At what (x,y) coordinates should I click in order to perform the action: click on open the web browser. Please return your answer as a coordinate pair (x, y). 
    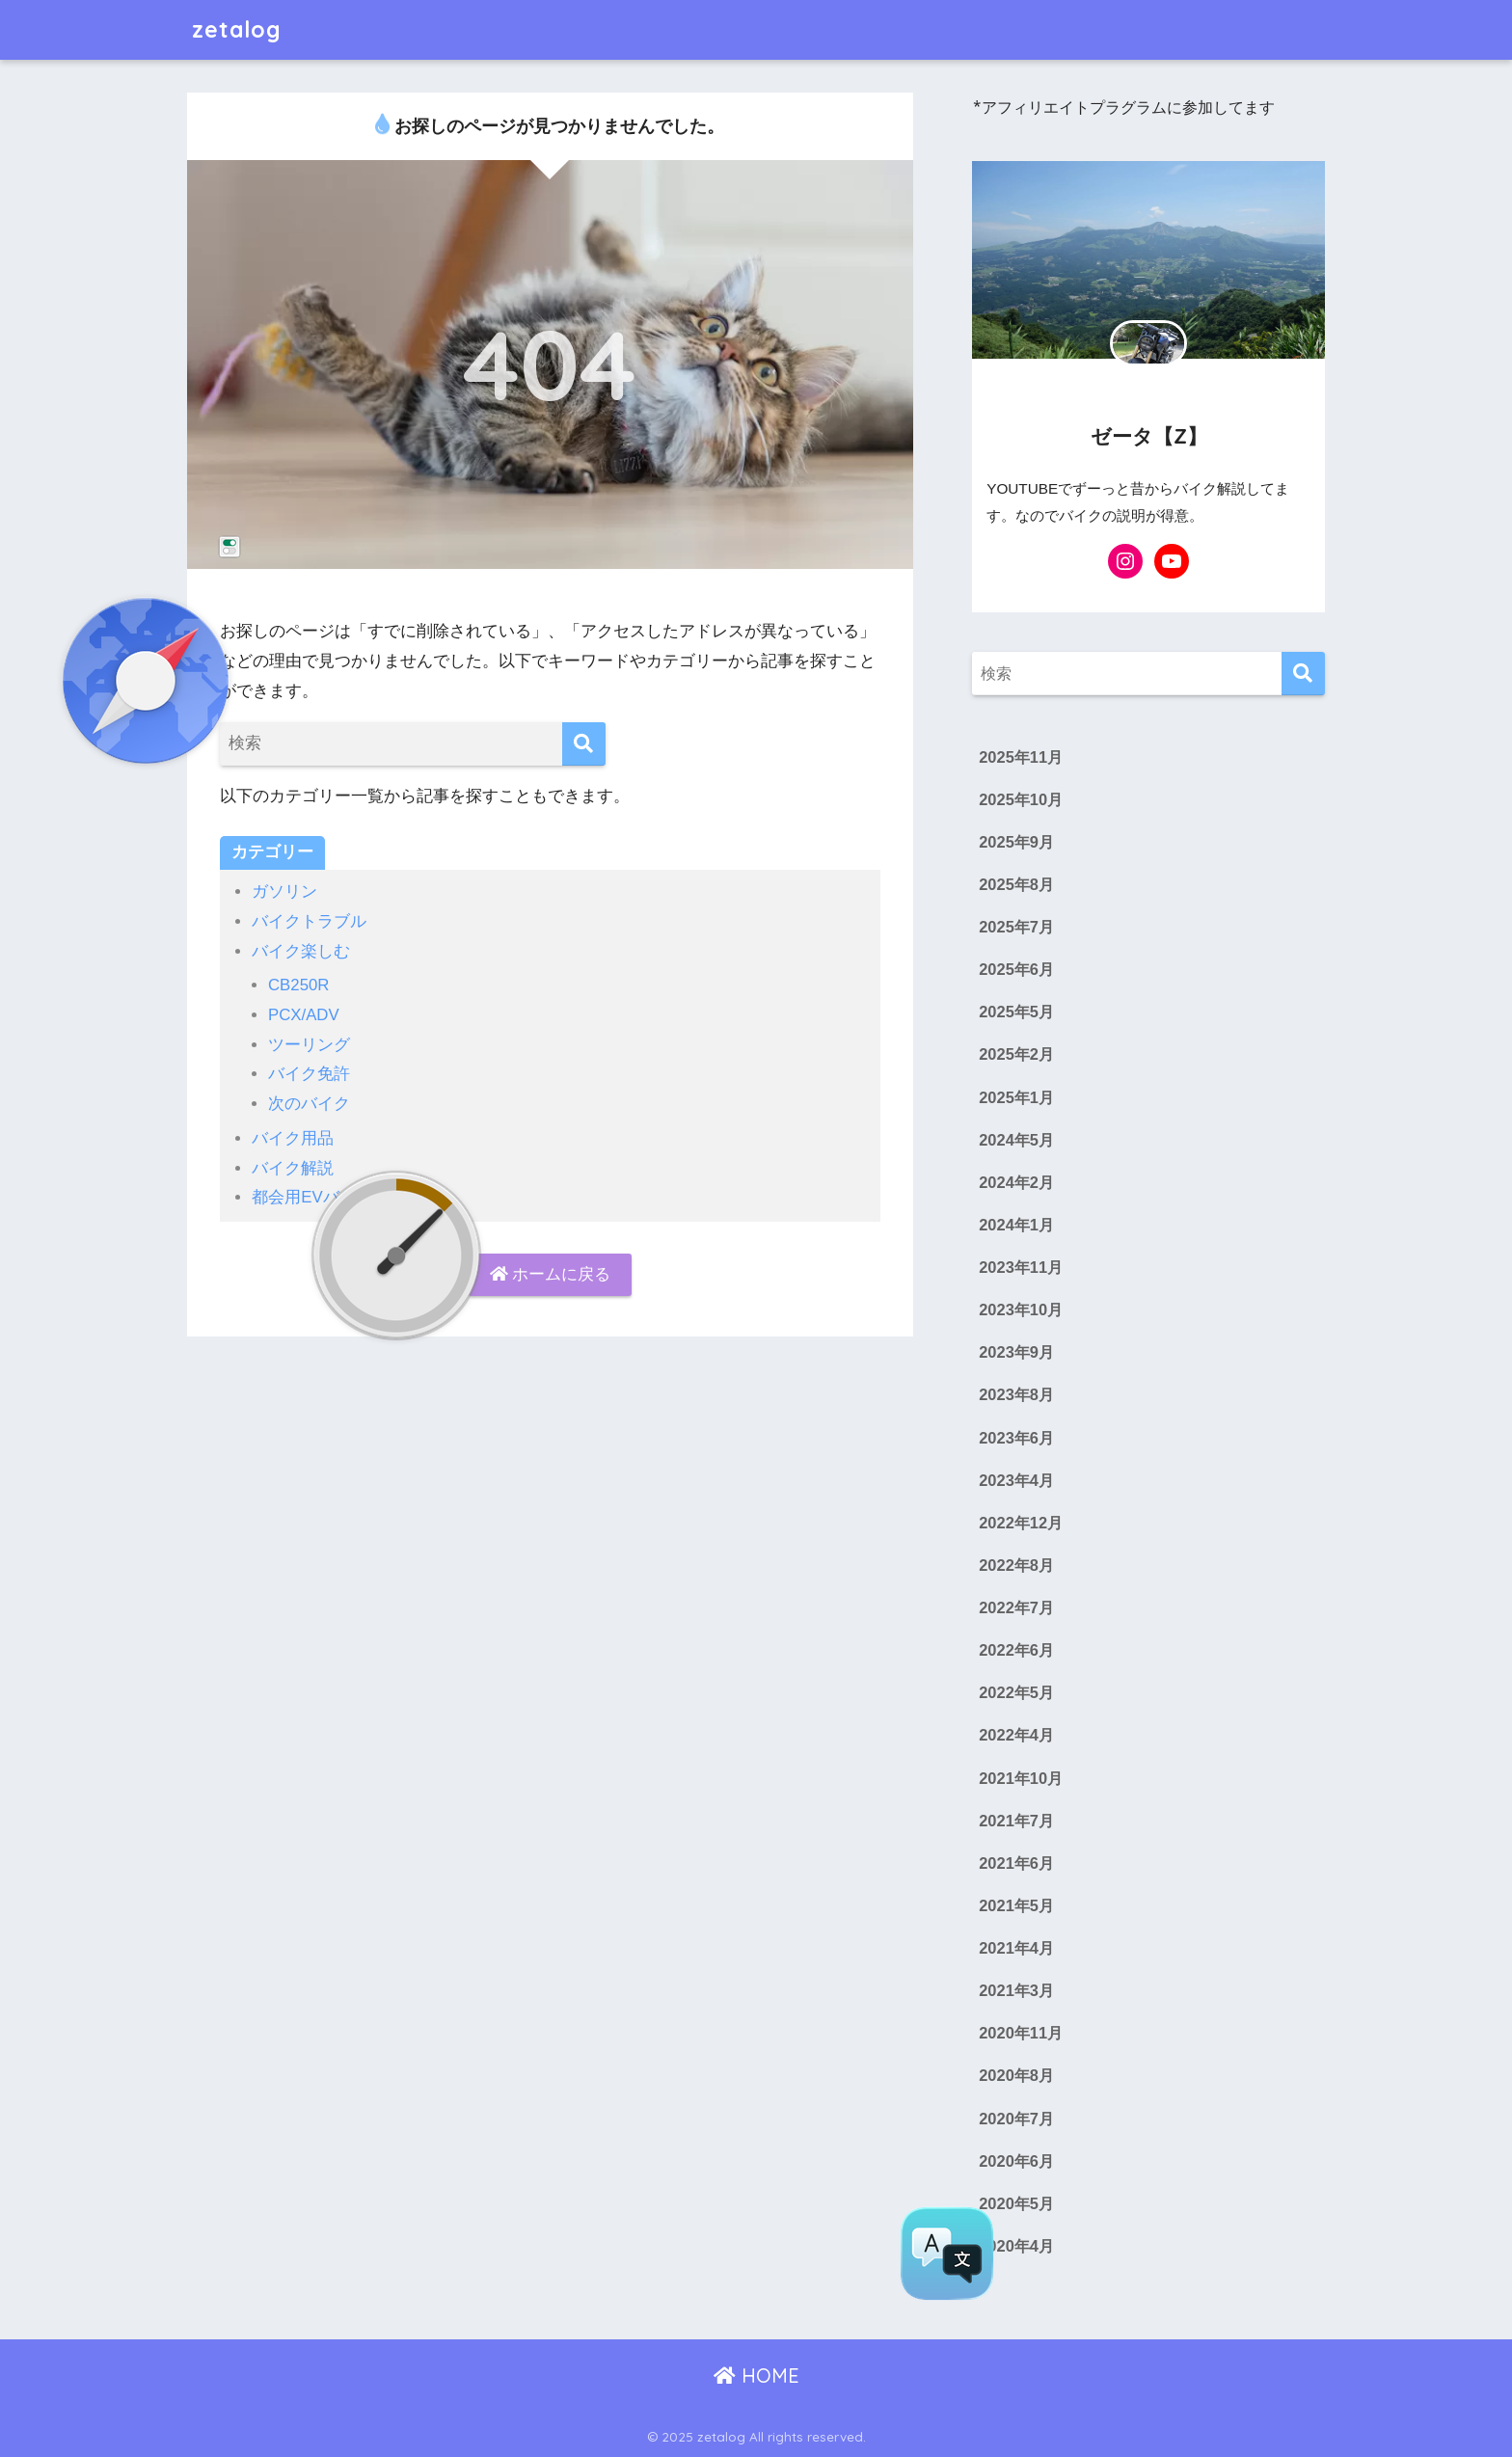
    Looking at the image, I should click on (146, 681).